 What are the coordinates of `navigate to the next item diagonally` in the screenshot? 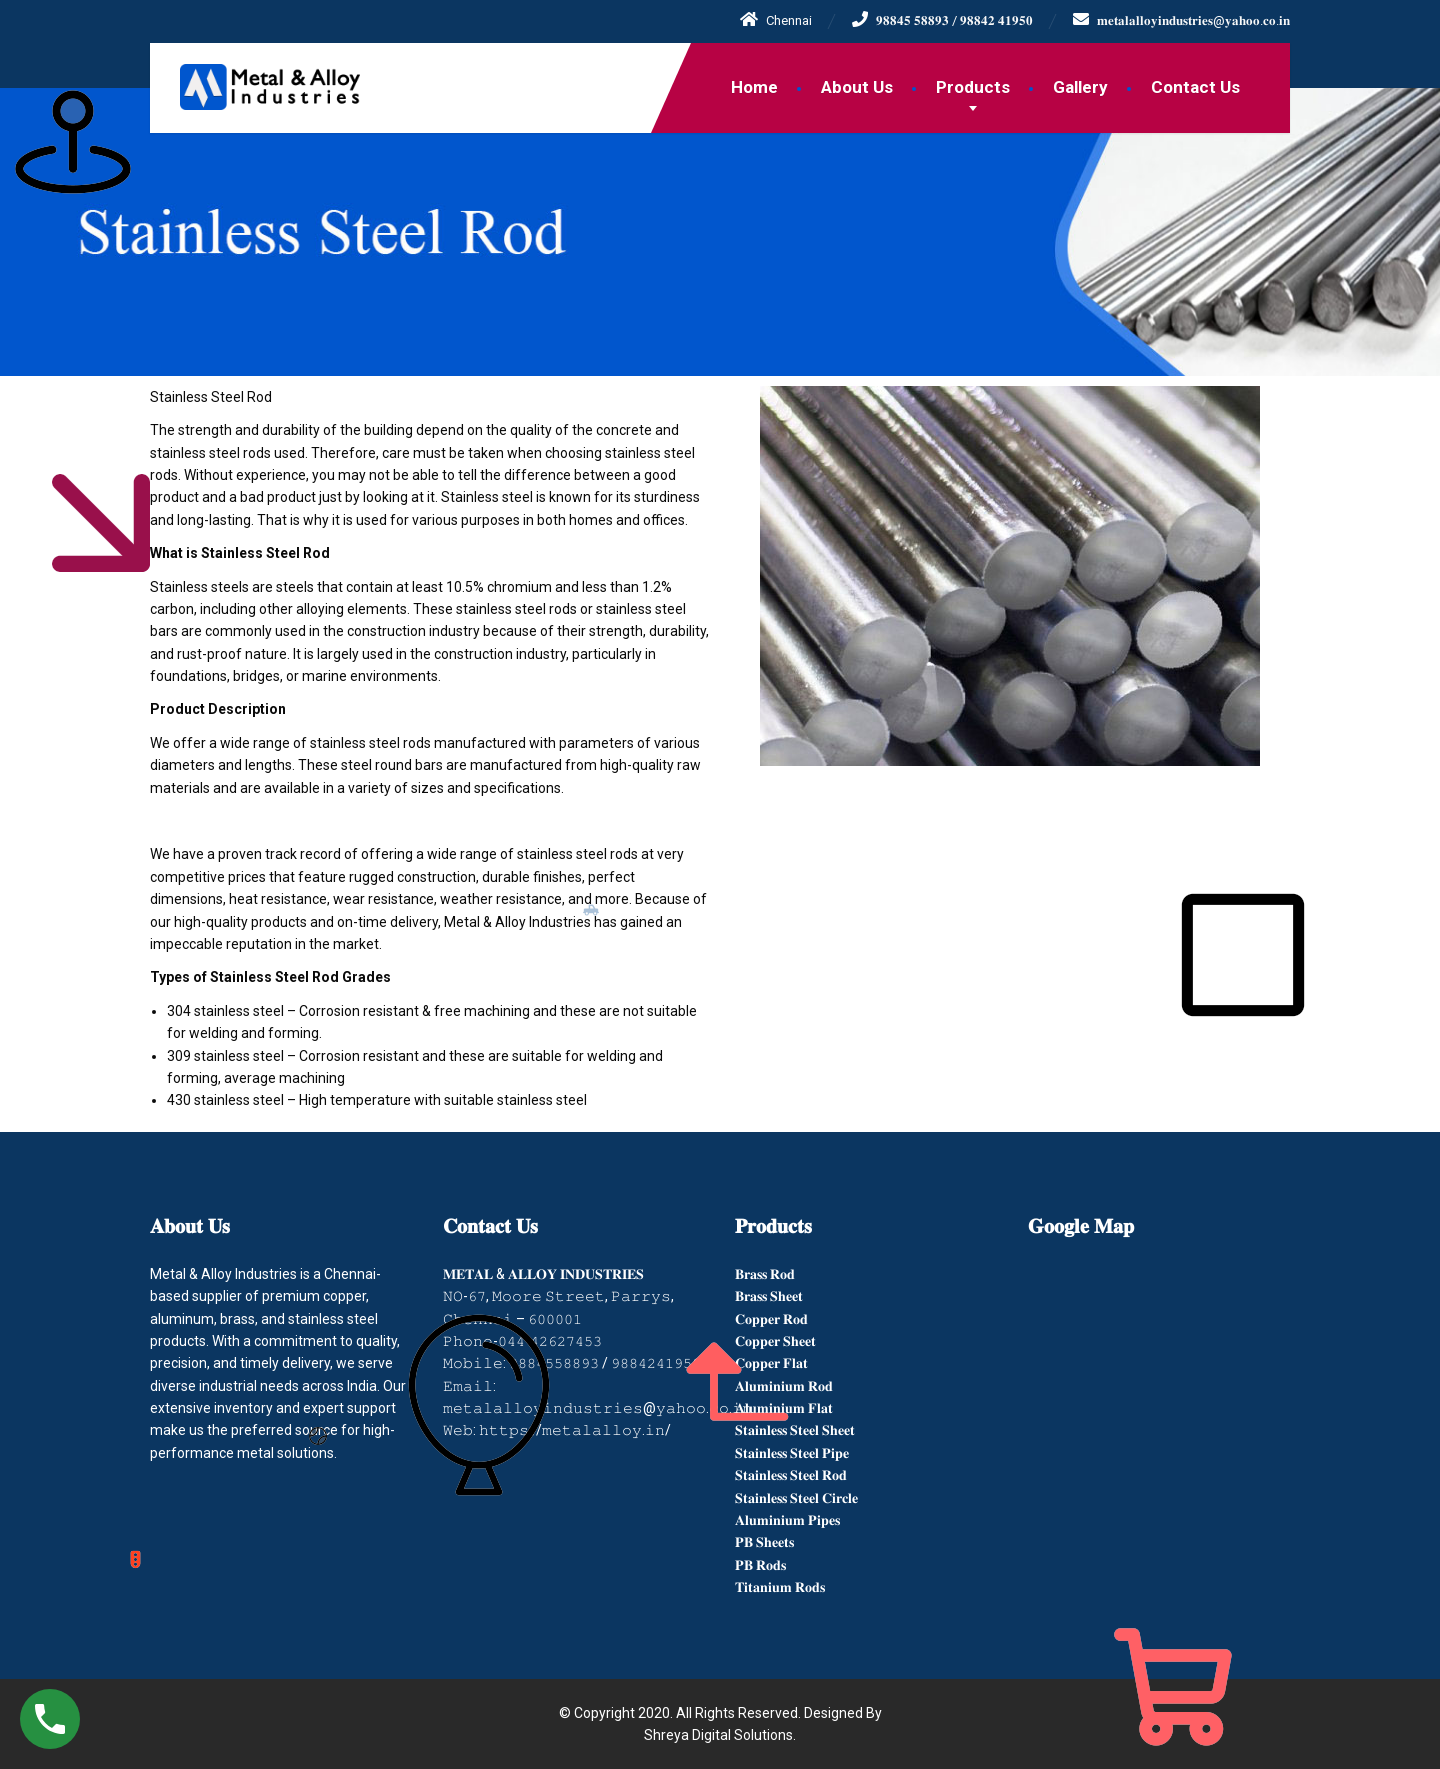 It's located at (101, 523).